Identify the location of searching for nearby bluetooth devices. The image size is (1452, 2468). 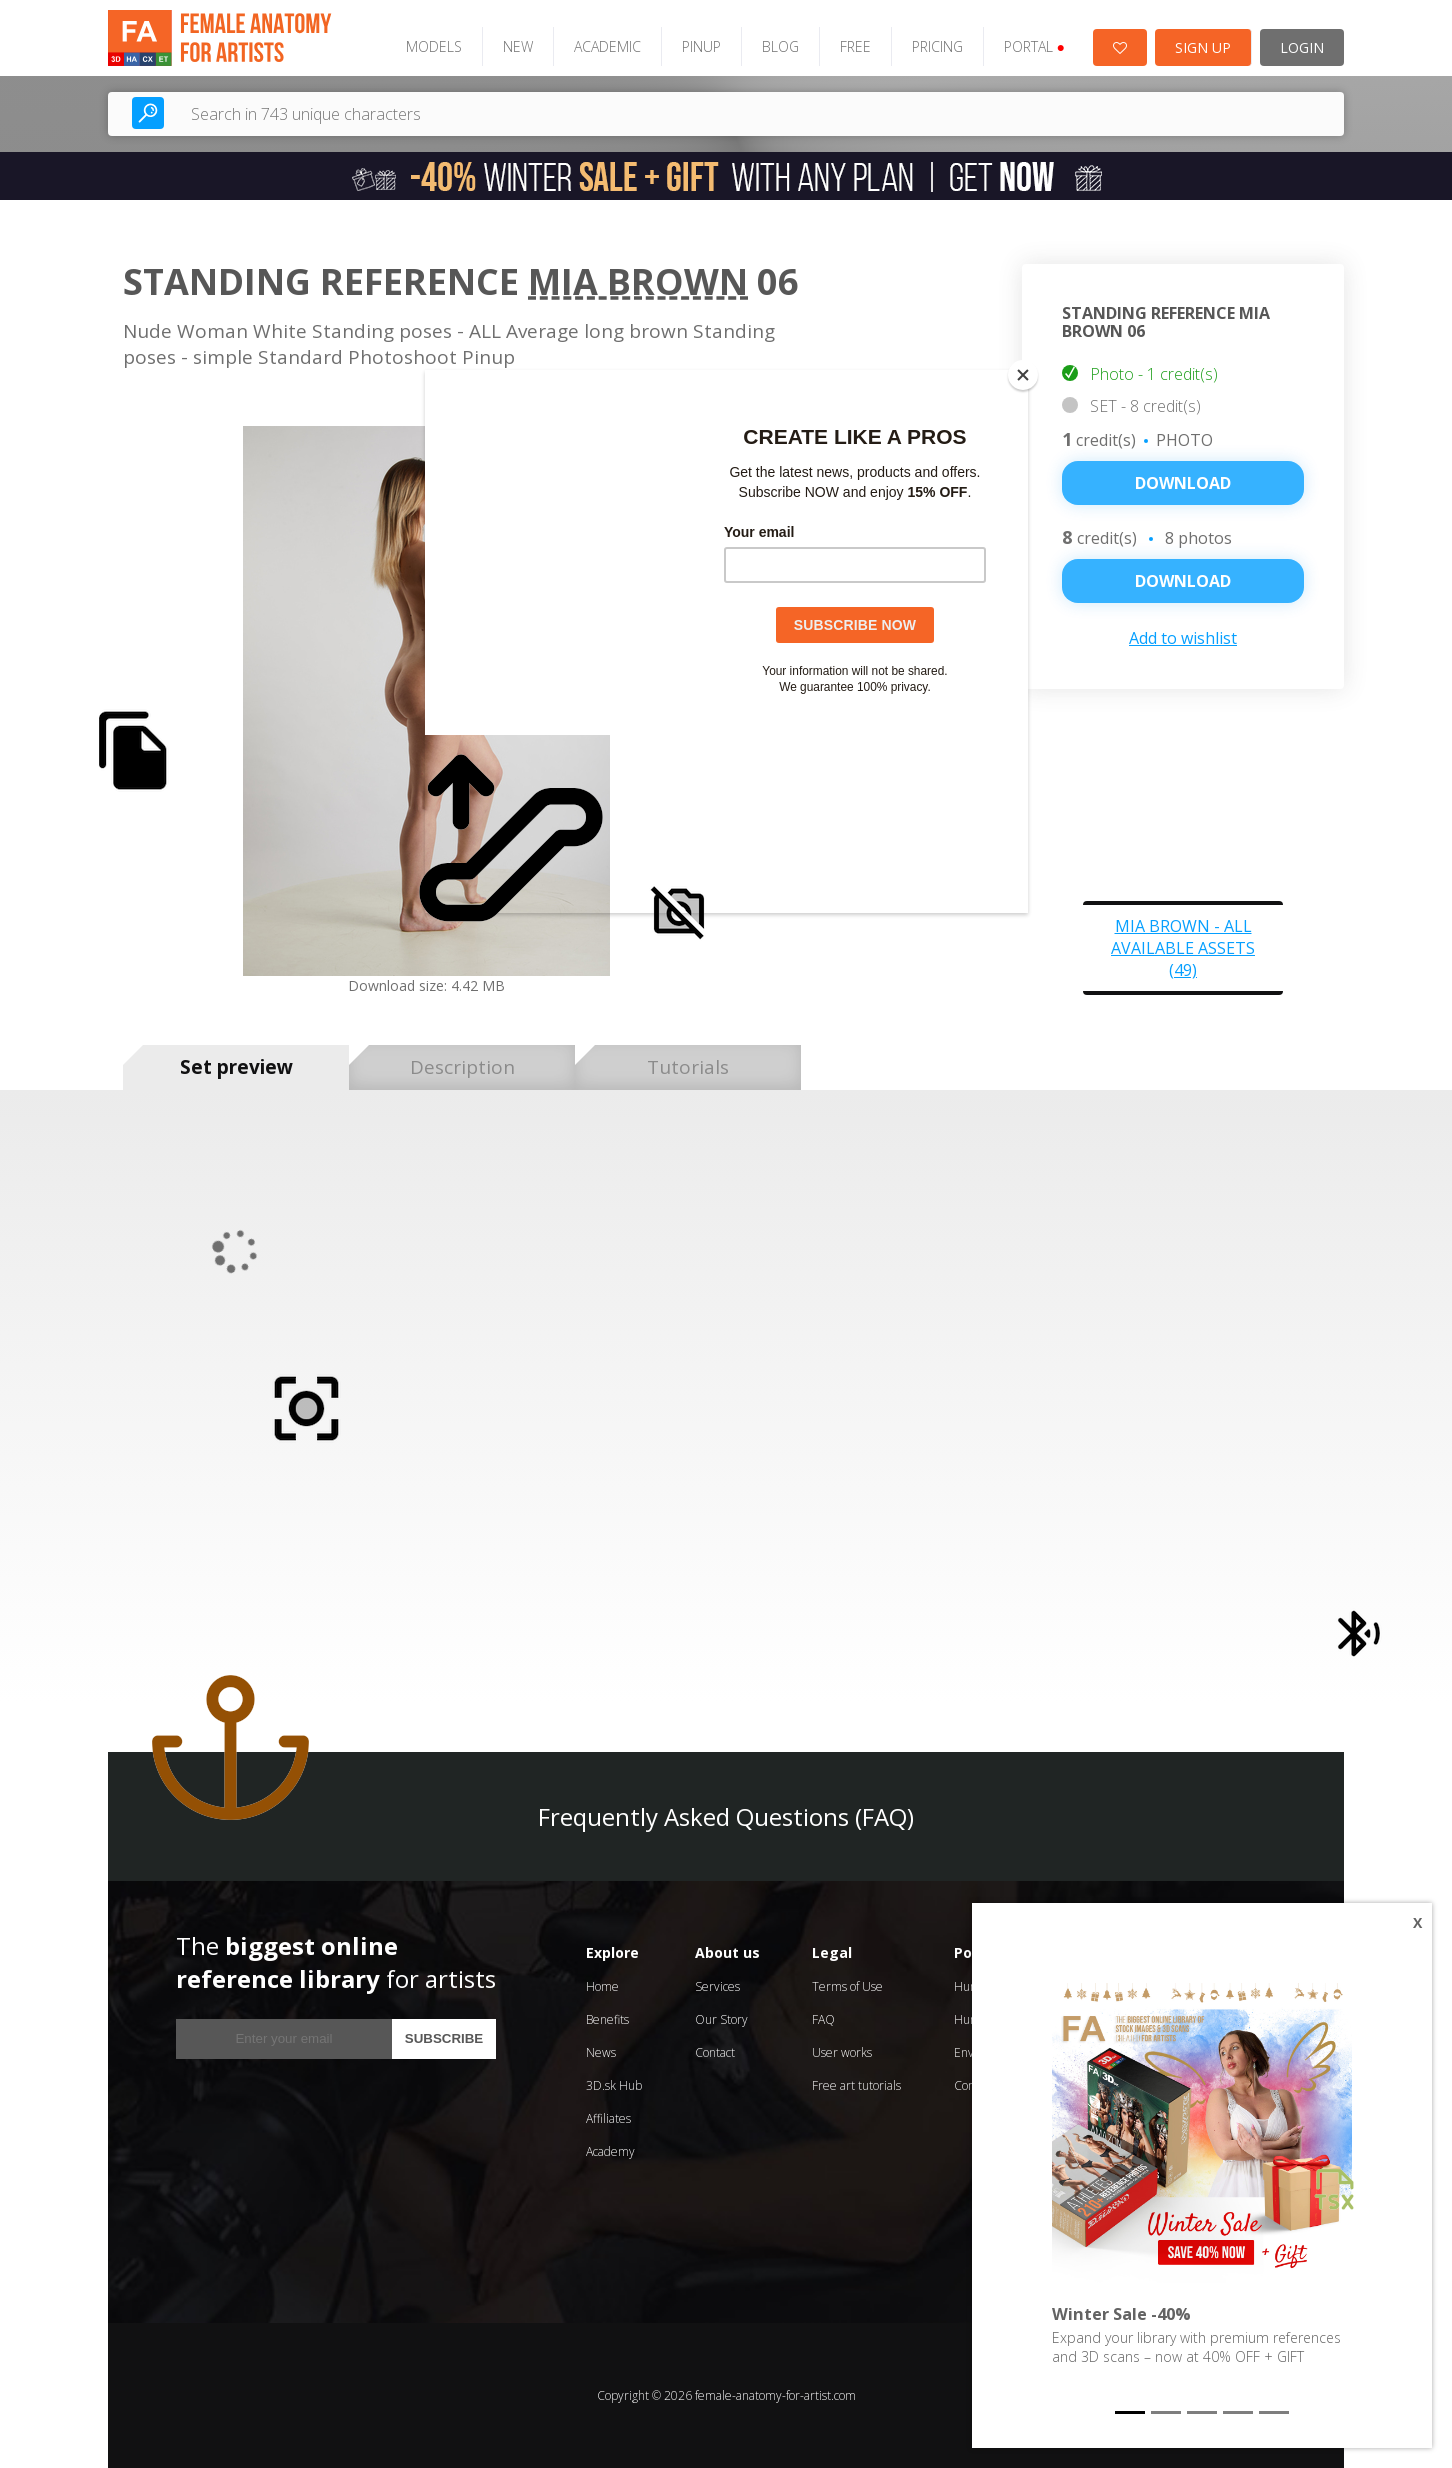
(1358, 1633).